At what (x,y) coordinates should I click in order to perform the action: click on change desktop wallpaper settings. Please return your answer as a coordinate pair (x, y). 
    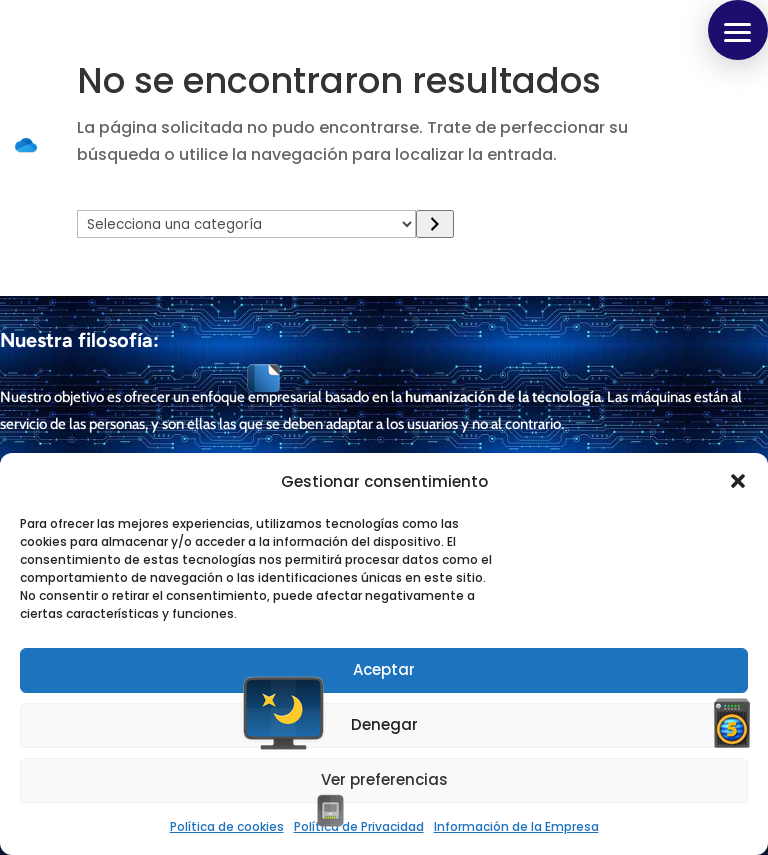
    Looking at the image, I should click on (263, 377).